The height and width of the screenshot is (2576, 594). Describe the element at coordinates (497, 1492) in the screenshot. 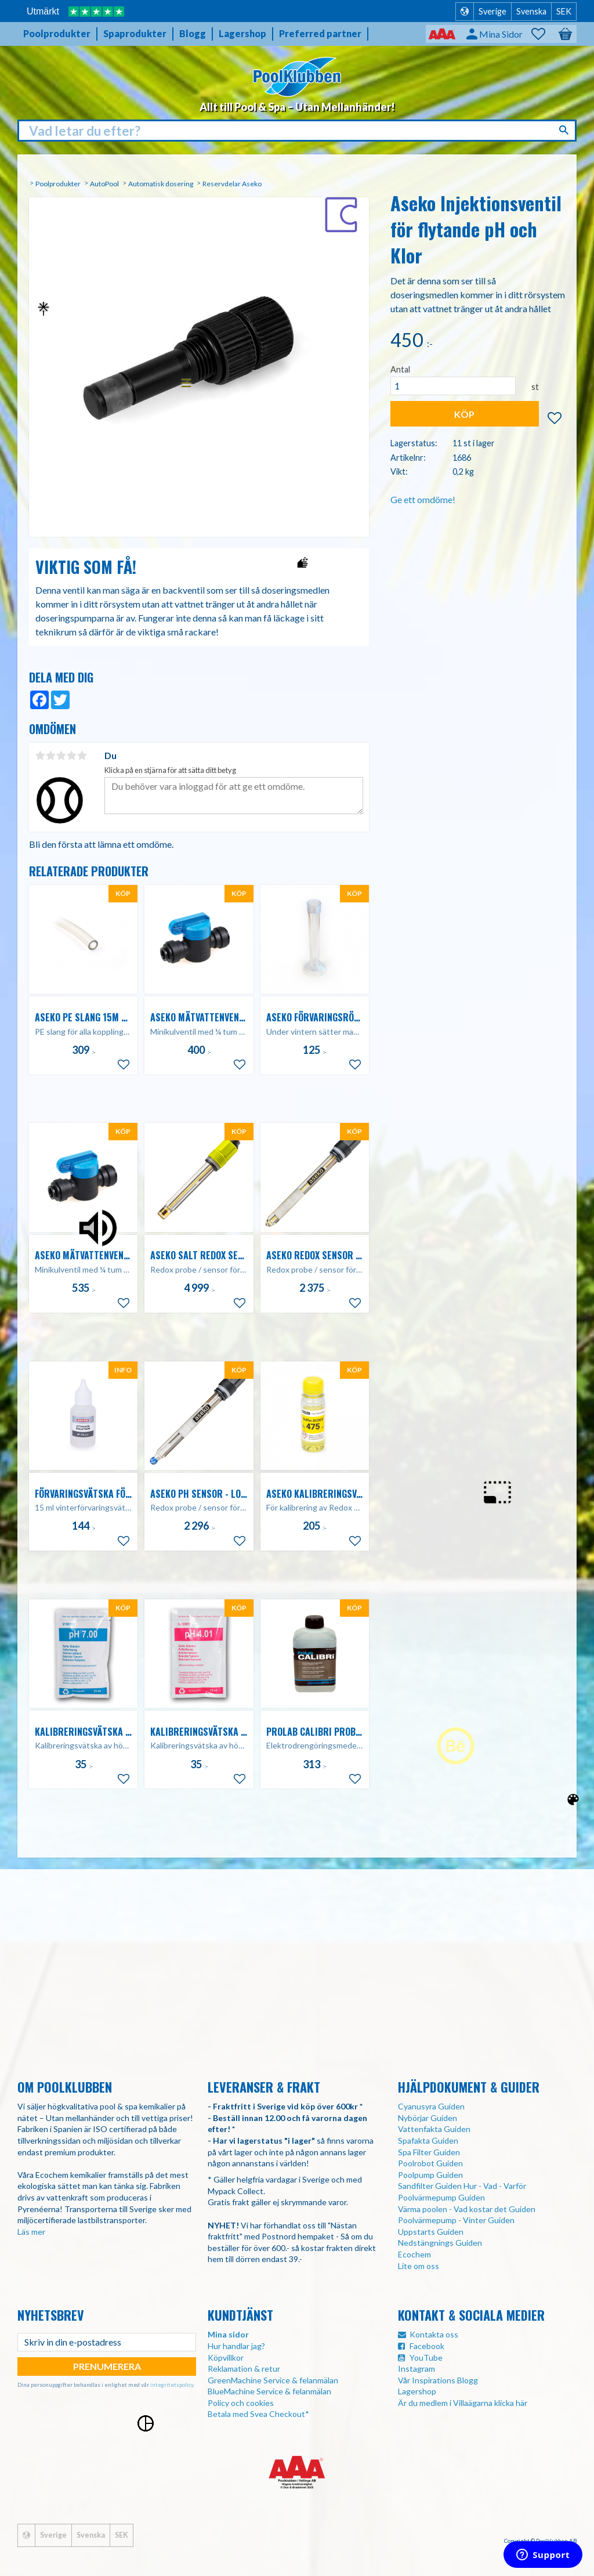

I see `resize image to smaller dimensions` at that location.